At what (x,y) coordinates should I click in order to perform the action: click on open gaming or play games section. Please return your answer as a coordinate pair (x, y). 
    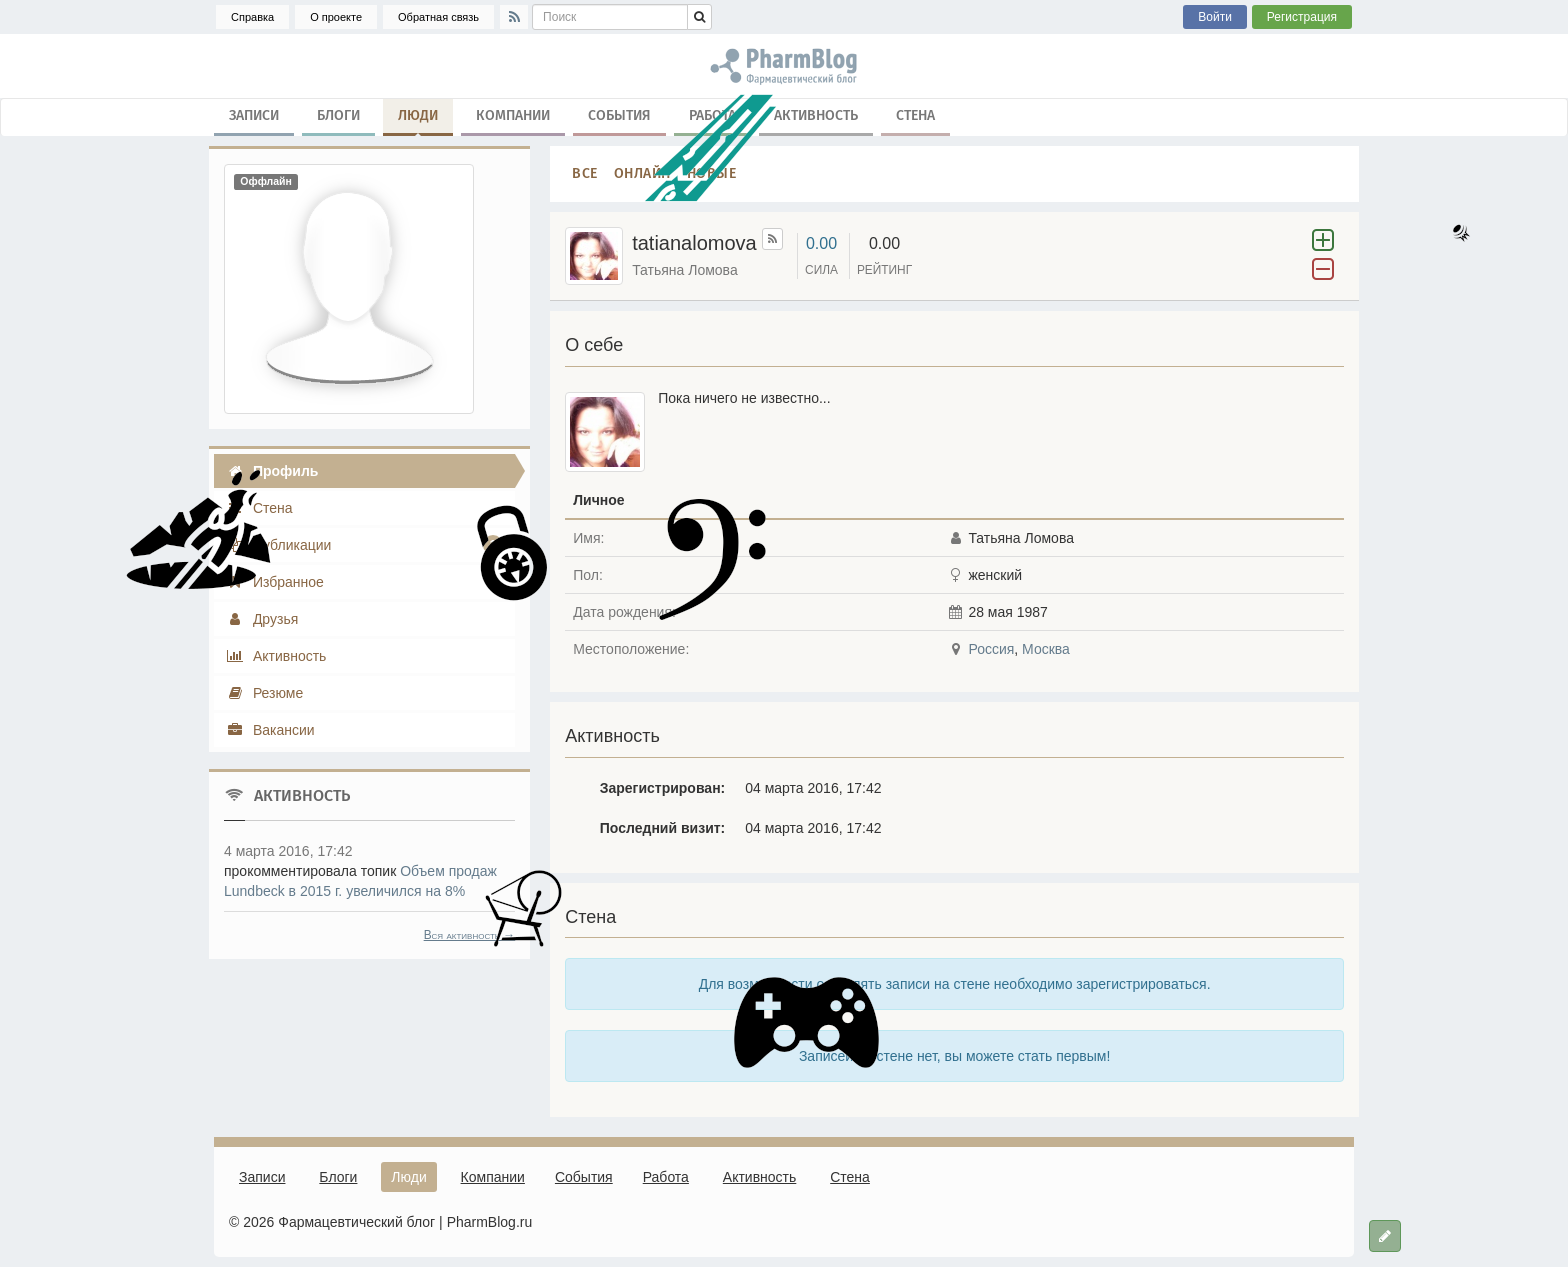
    Looking at the image, I should click on (806, 1022).